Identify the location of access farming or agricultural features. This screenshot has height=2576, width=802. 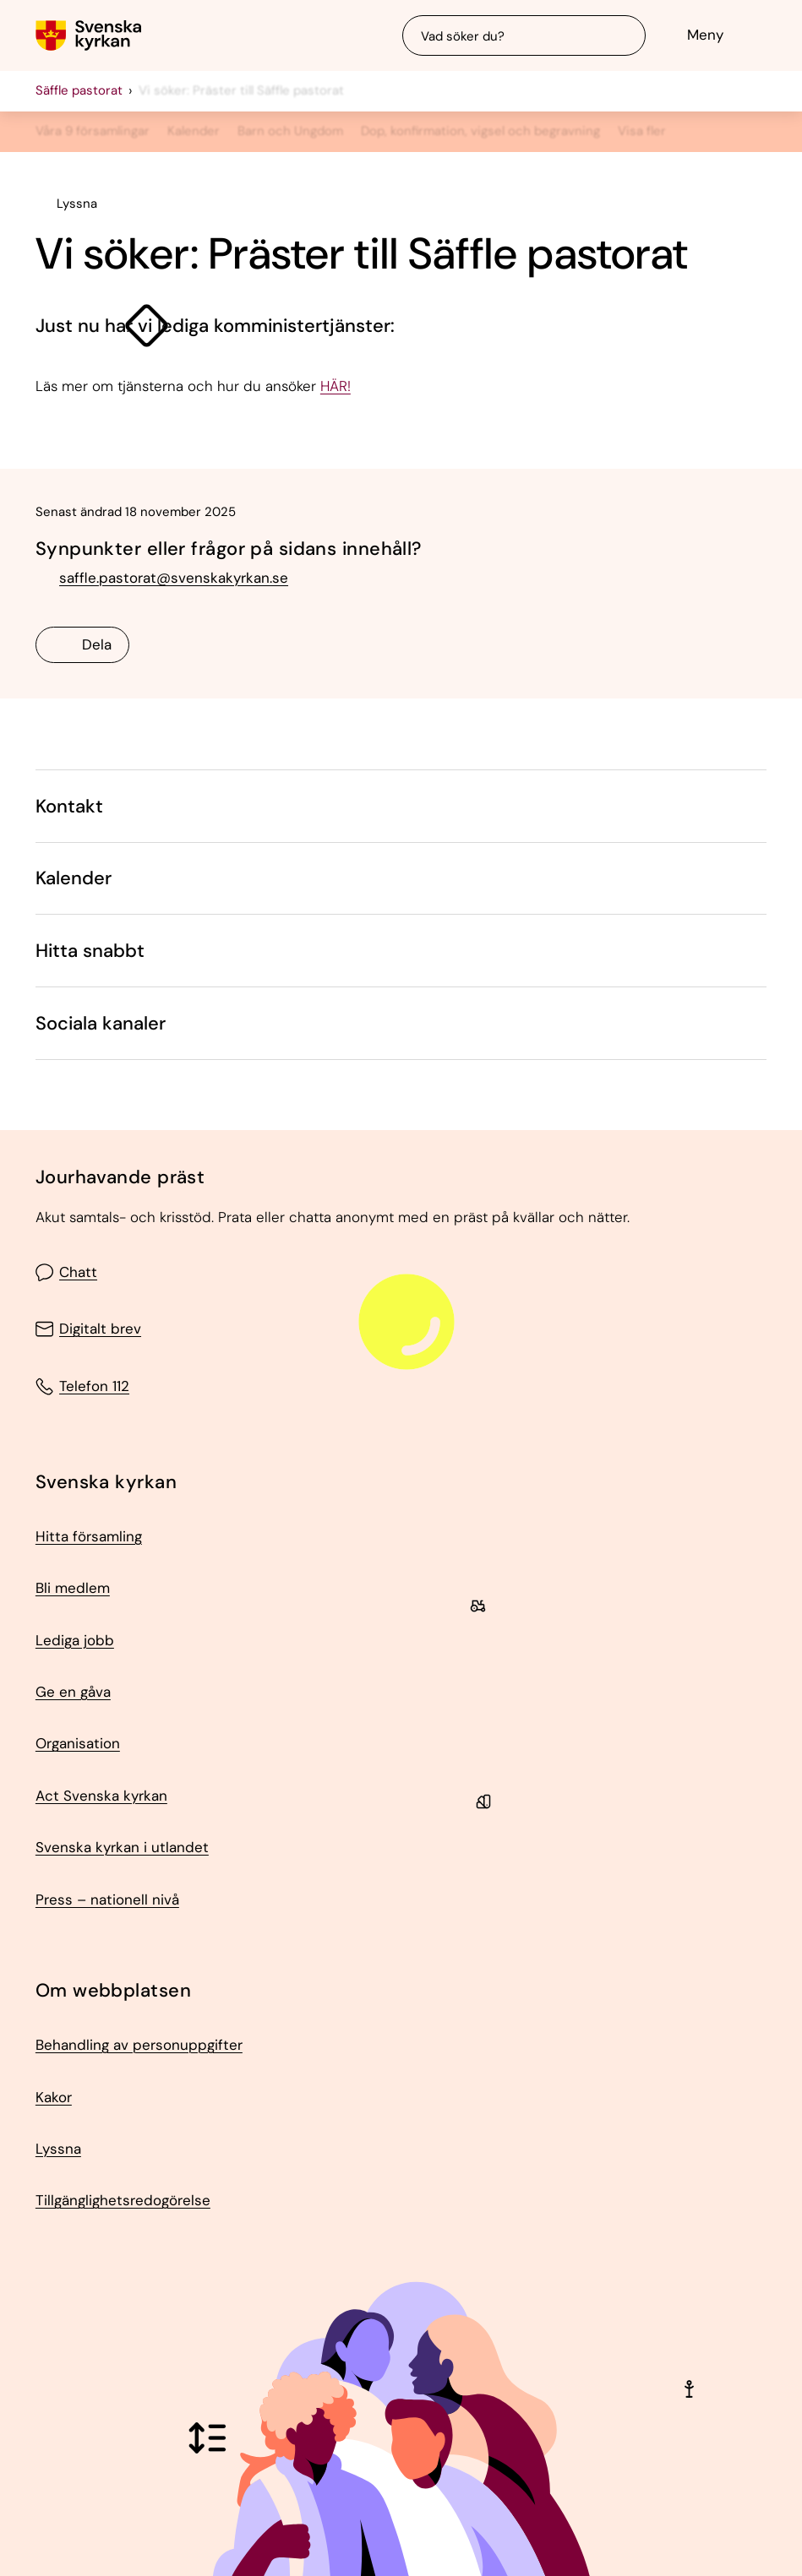
(477, 1606).